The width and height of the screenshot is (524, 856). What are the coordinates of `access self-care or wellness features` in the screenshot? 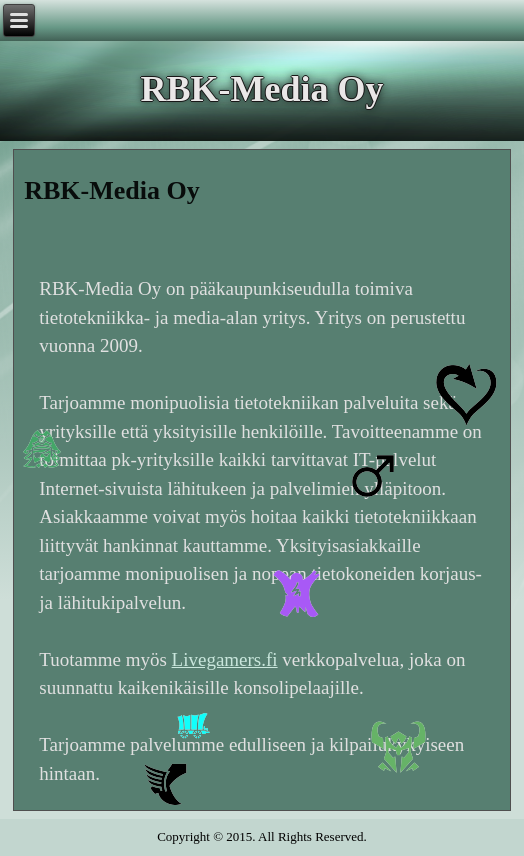 It's located at (466, 394).